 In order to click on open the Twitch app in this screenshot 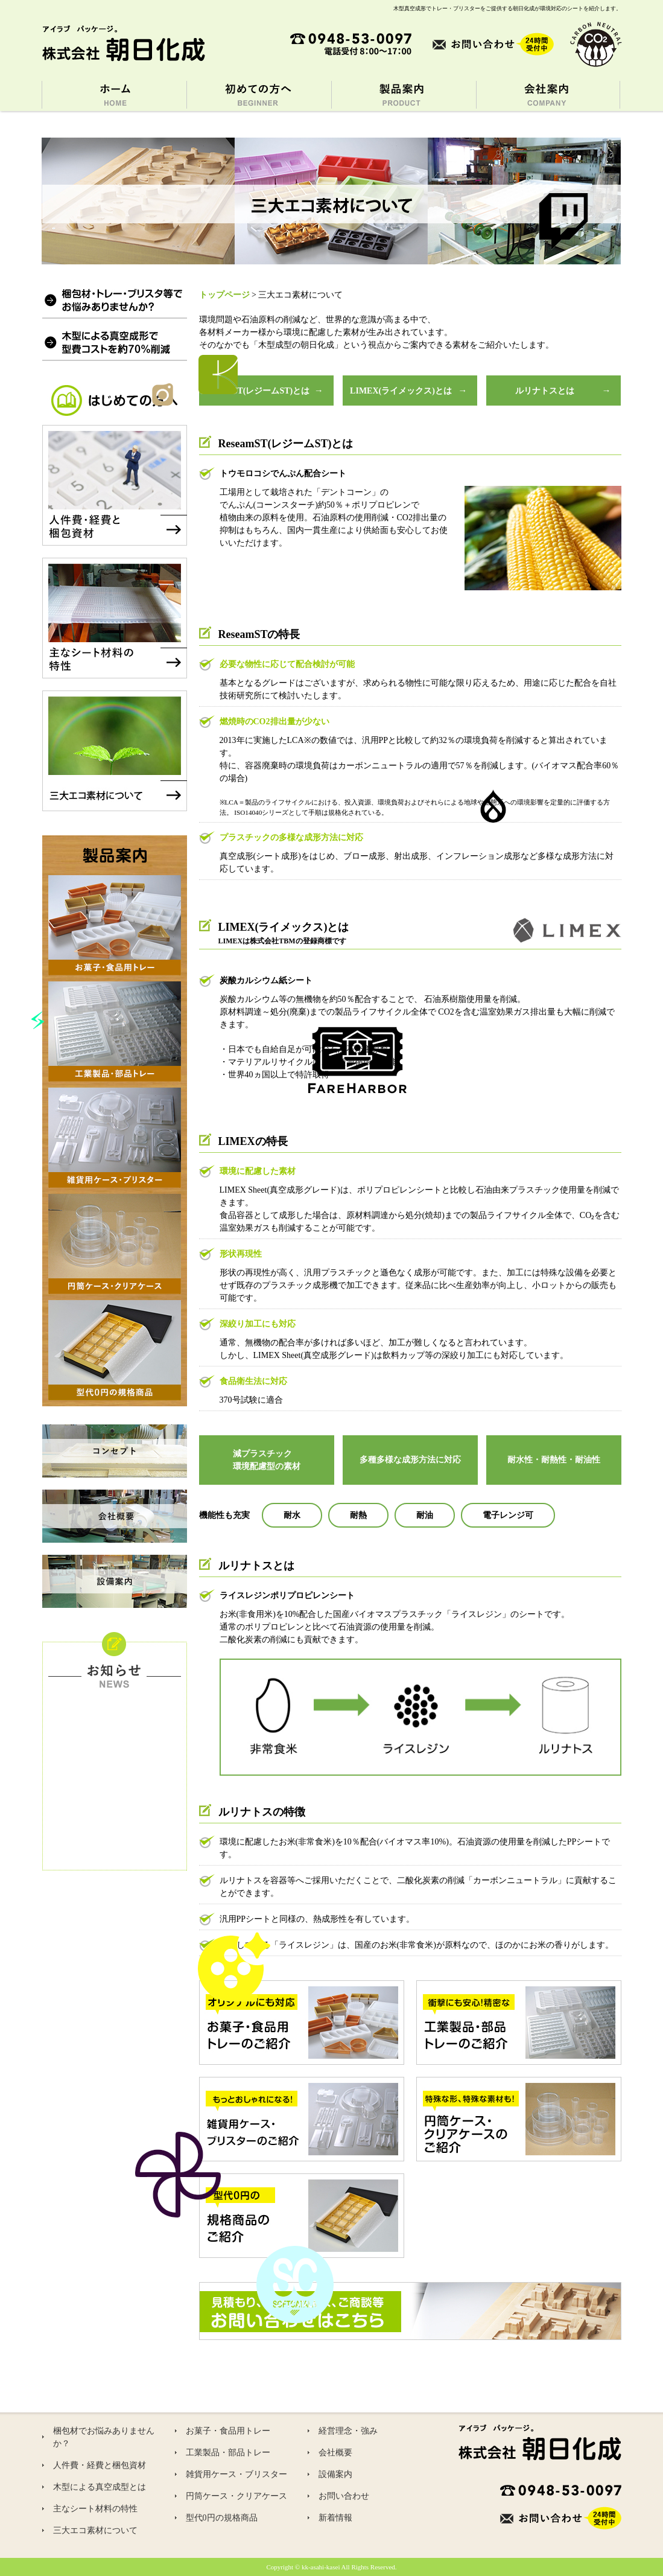, I will do `click(563, 222)`.